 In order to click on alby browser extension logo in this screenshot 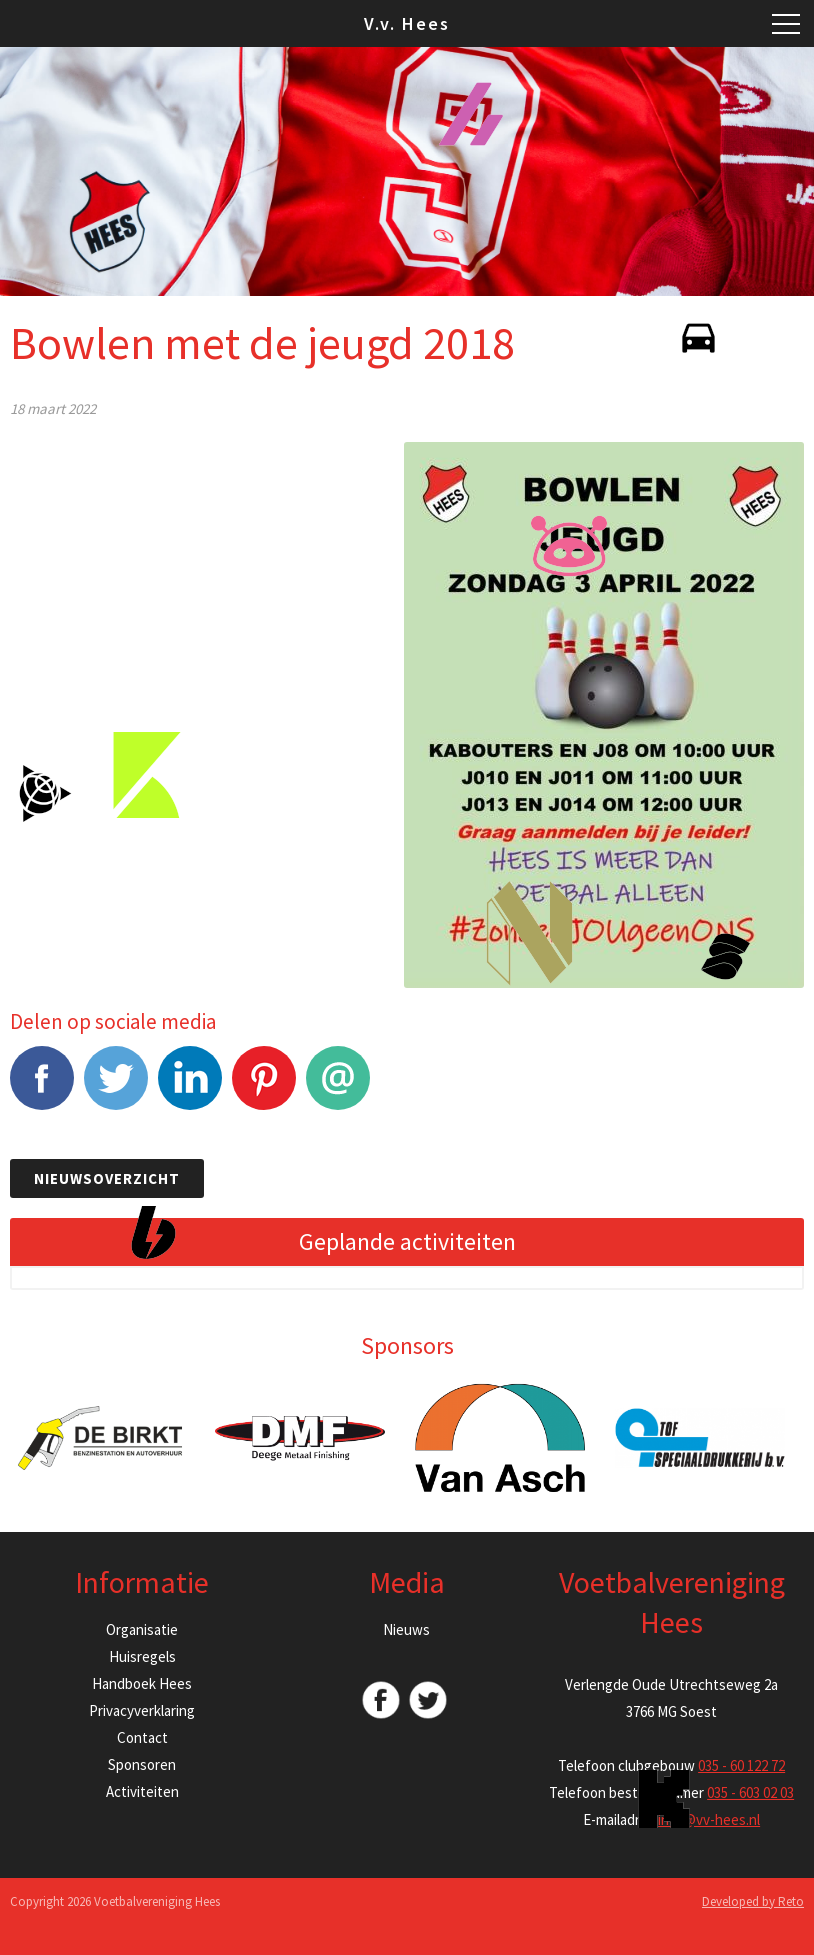, I will do `click(569, 546)`.